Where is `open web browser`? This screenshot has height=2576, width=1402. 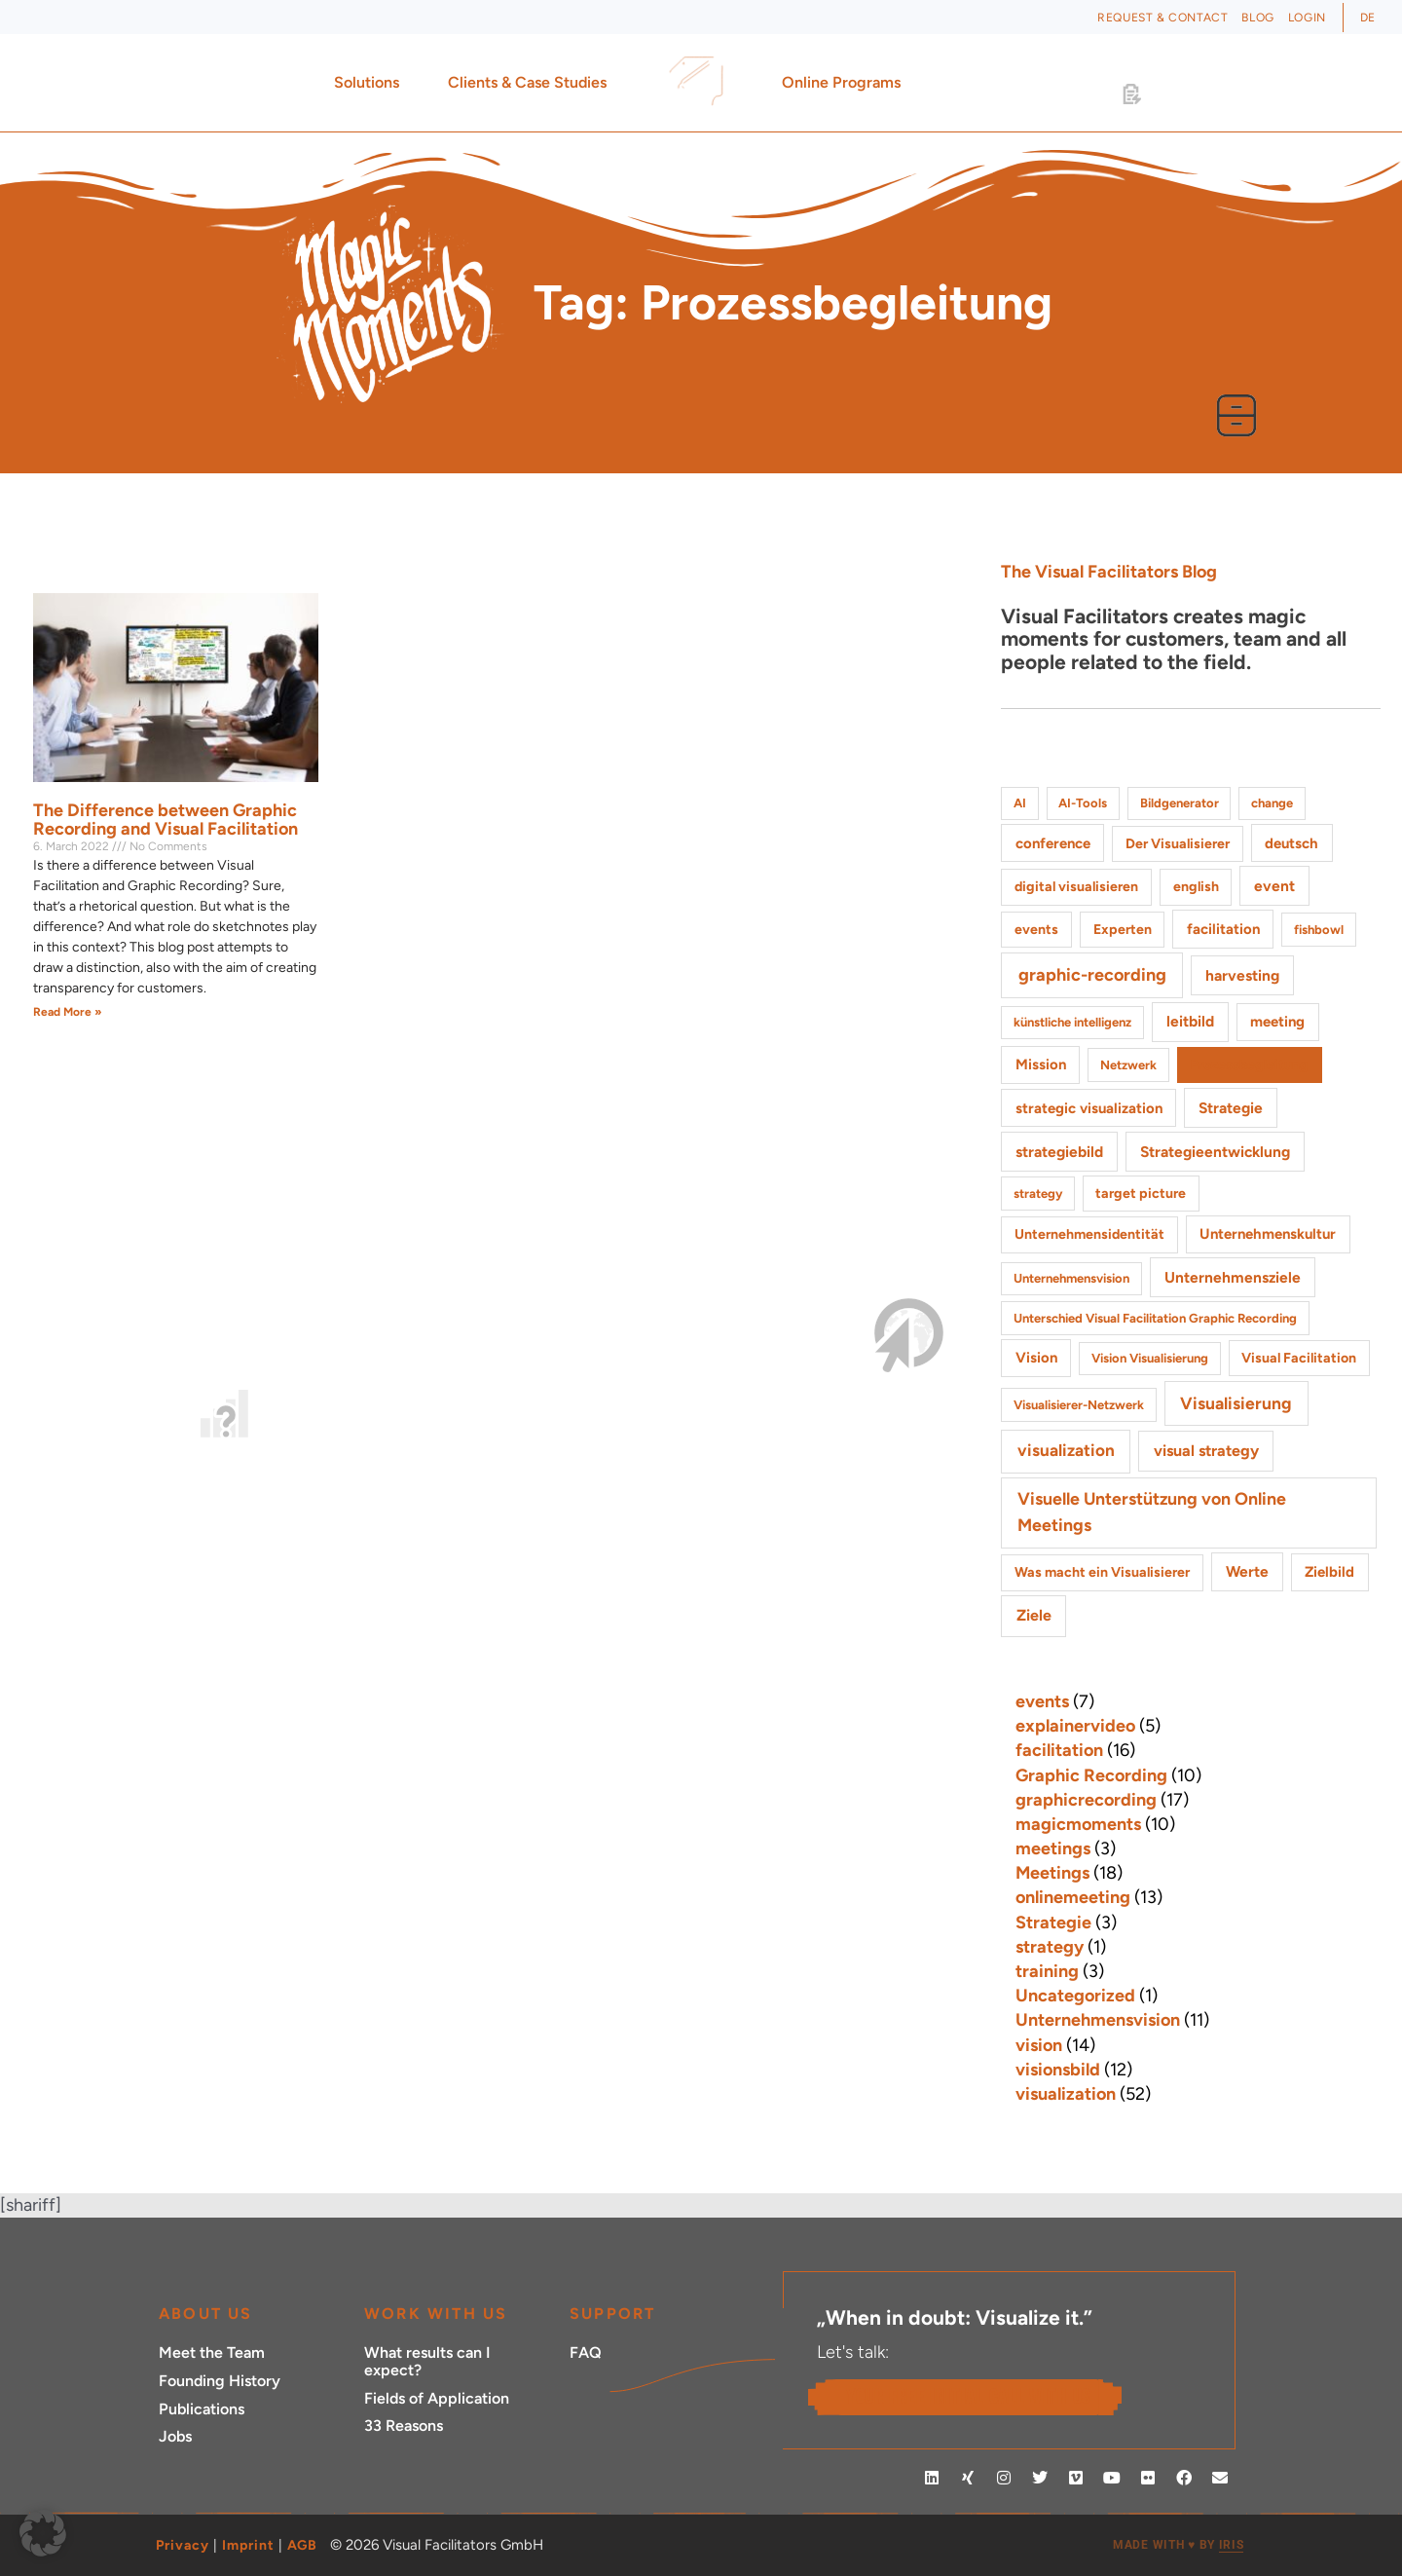 open web browser is located at coordinates (908, 1332).